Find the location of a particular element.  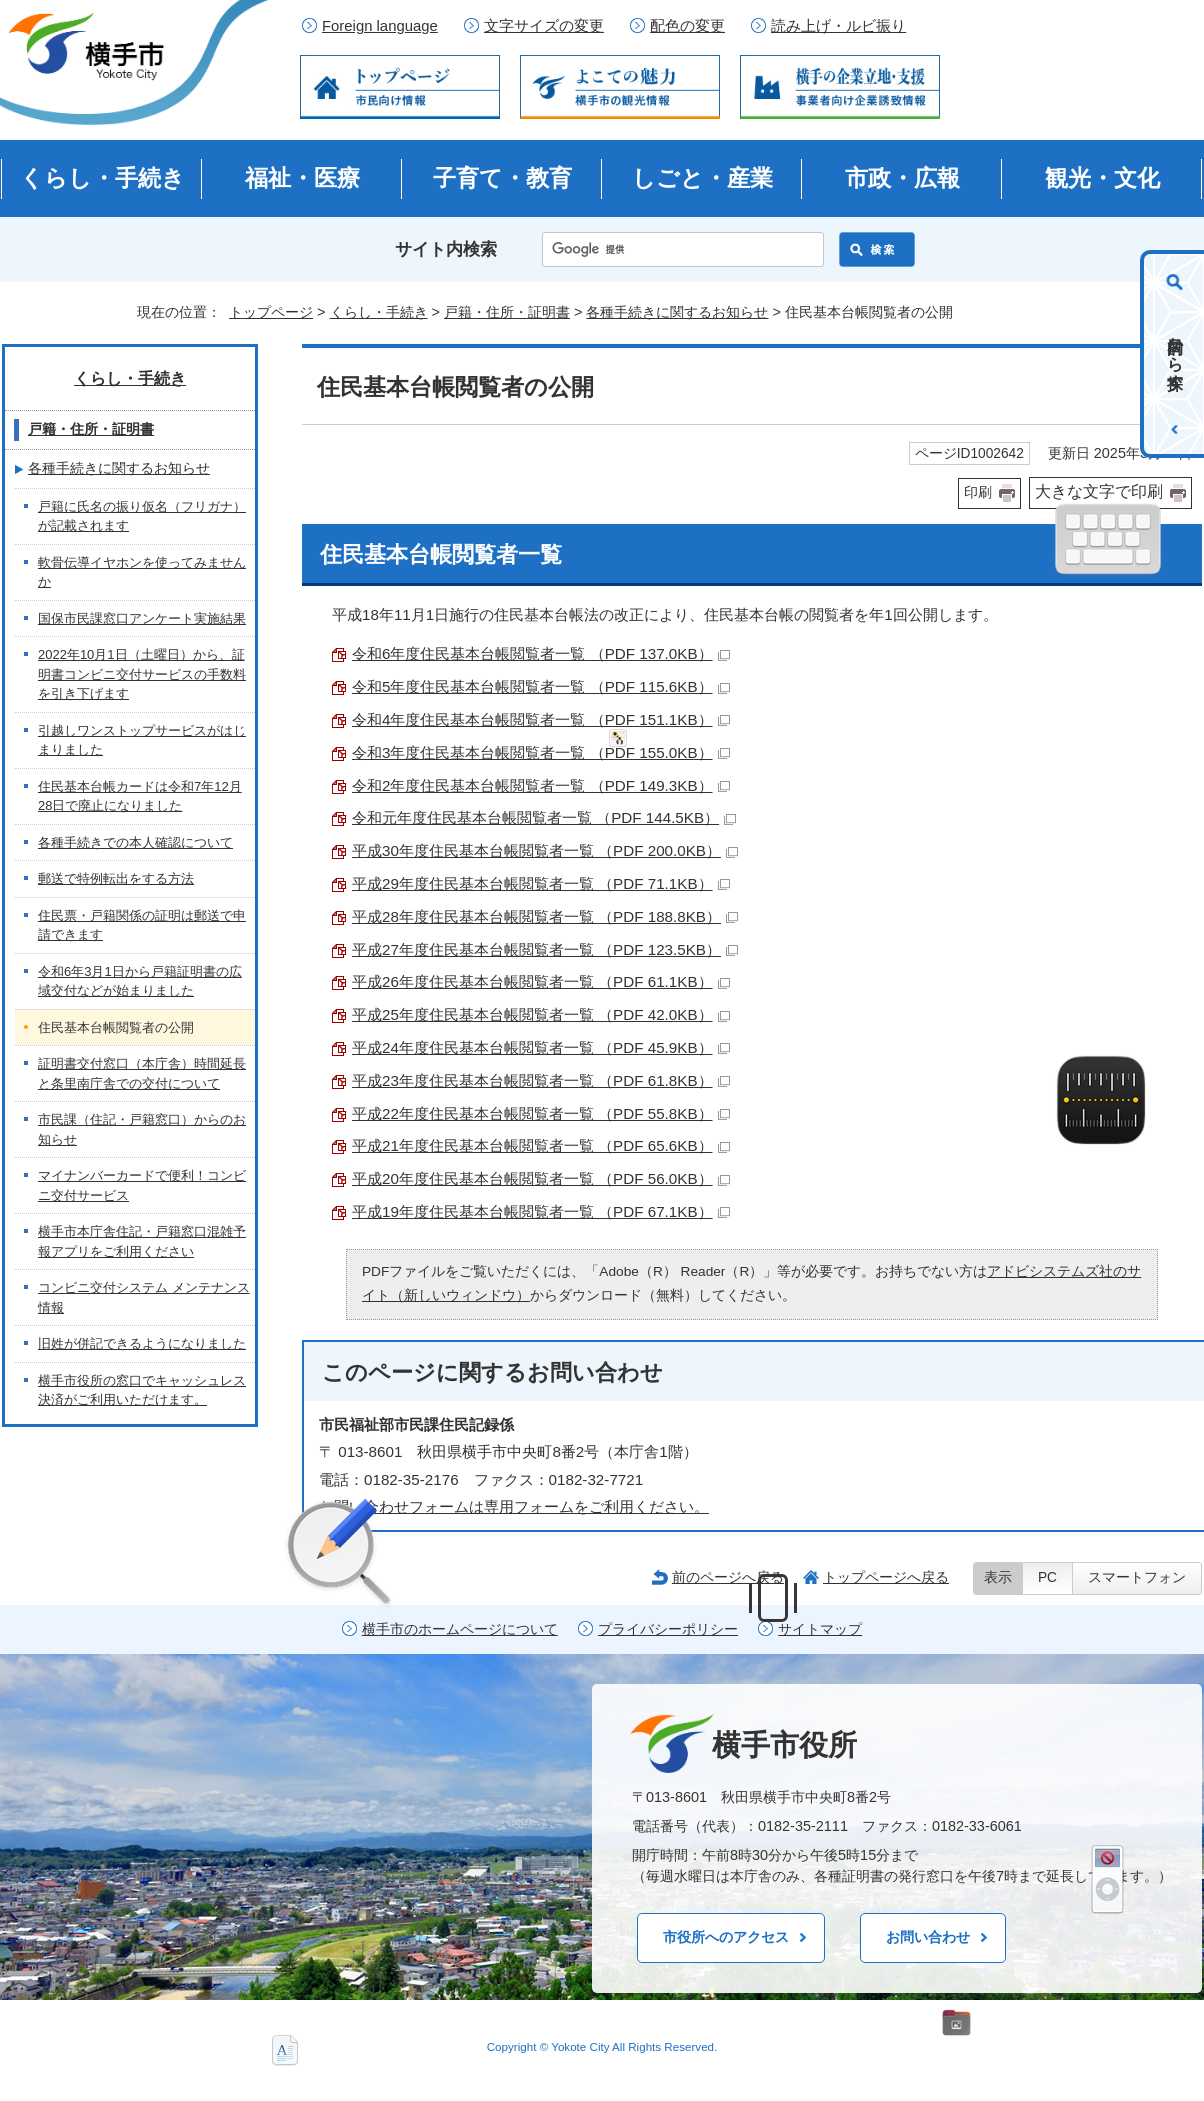

open GNOME Builder IDE is located at coordinates (618, 738).